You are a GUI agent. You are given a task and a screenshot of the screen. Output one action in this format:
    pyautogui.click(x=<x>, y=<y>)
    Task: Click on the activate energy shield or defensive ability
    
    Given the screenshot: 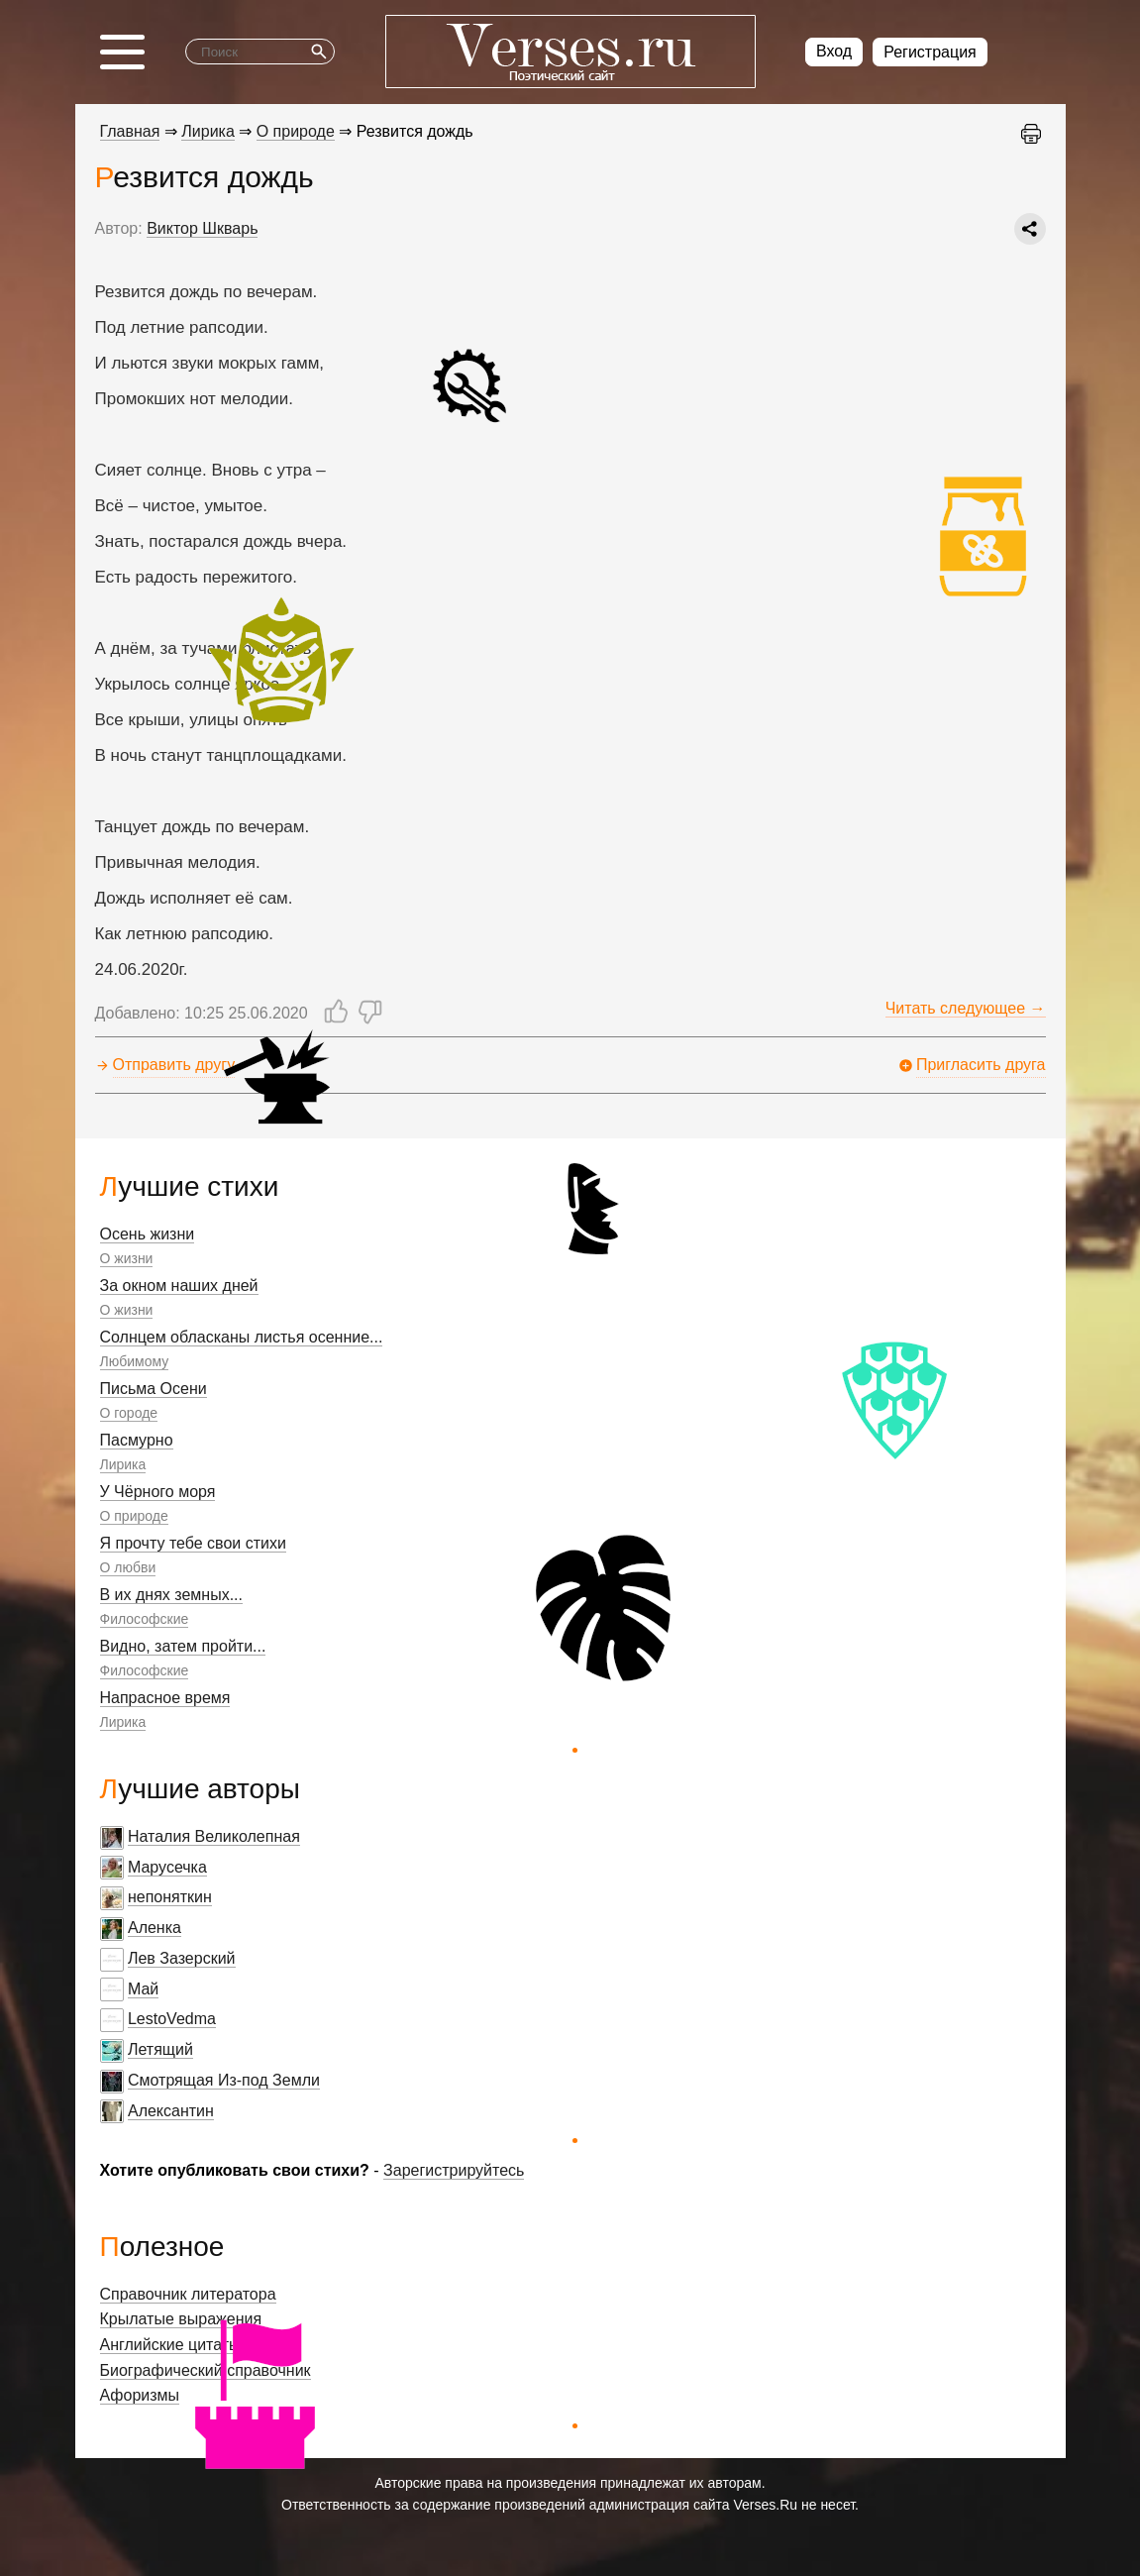 What is the action you would take?
    pyautogui.click(x=894, y=1401)
    